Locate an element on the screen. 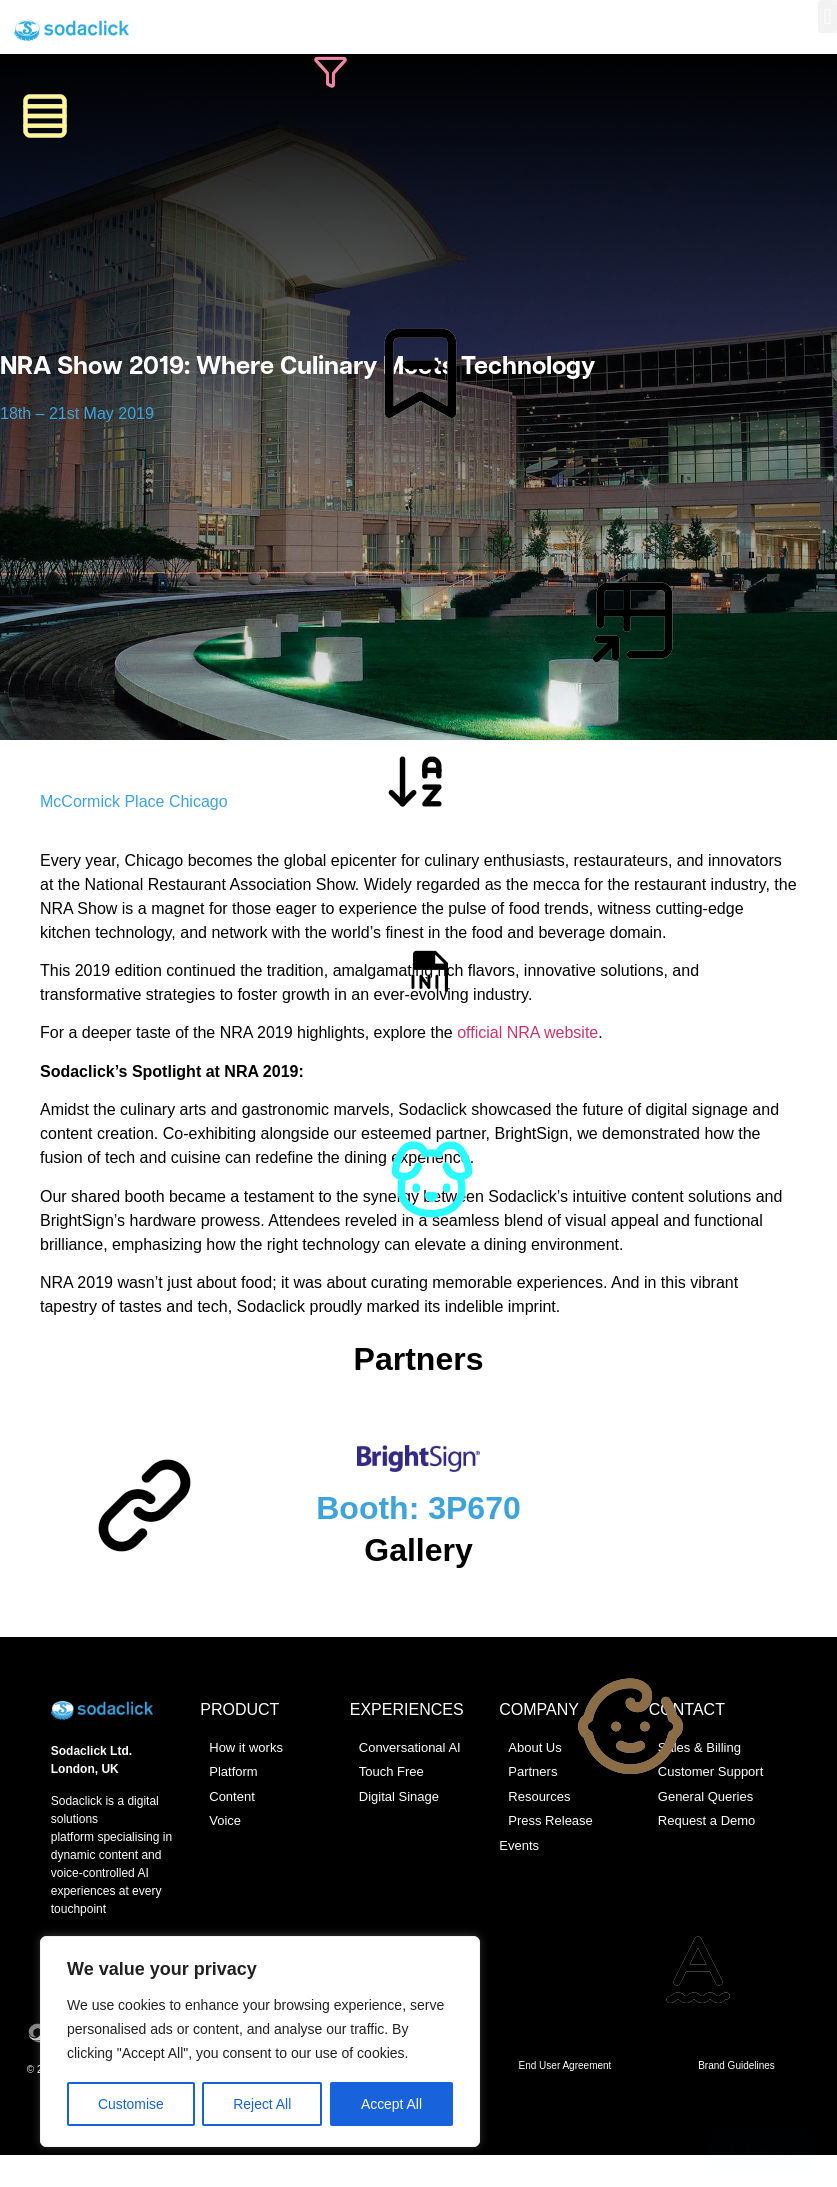  create a shortcut to this table is located at coordinates (634, 620).